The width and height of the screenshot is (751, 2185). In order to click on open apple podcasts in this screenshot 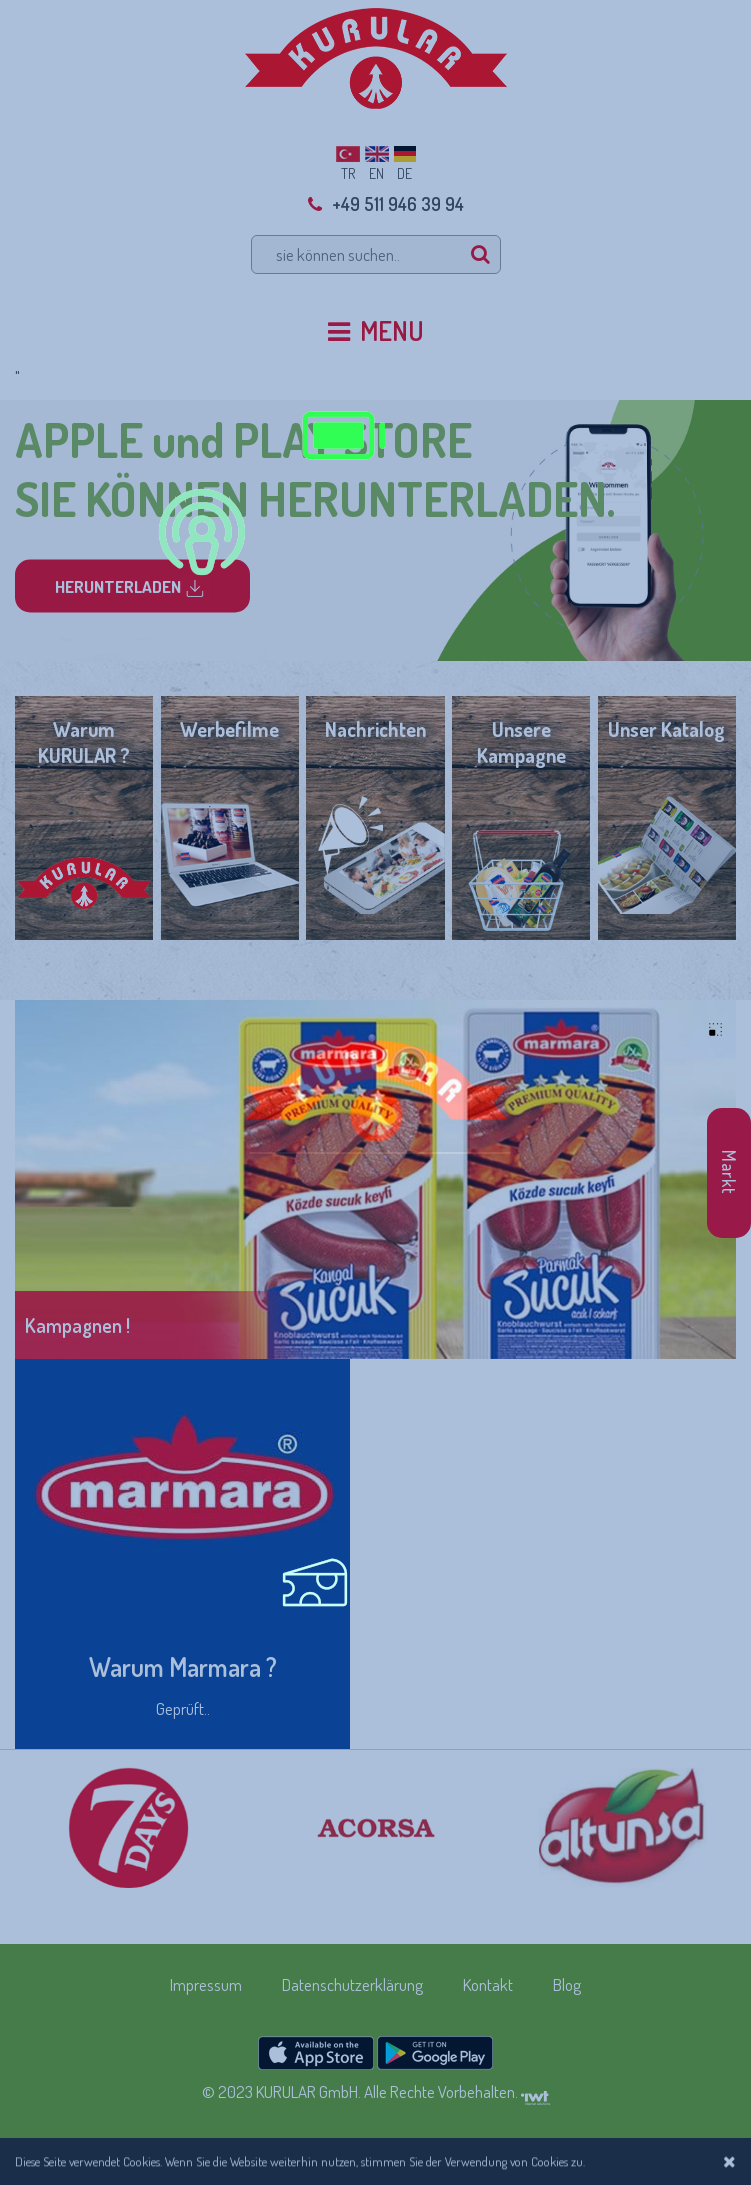, I will do `click(202, 532)`.